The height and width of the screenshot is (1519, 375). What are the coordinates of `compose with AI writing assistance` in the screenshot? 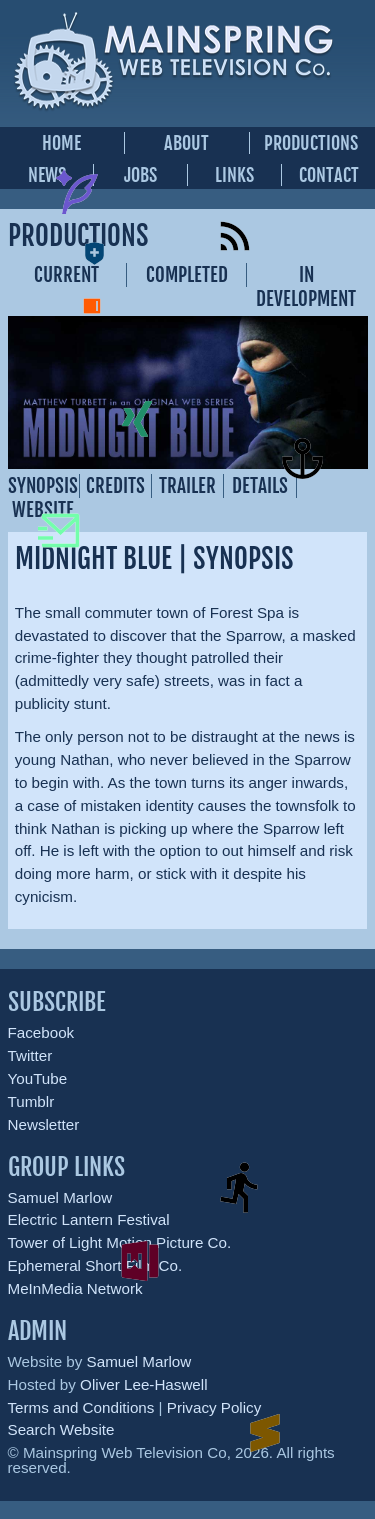 It's located at (80, 194).